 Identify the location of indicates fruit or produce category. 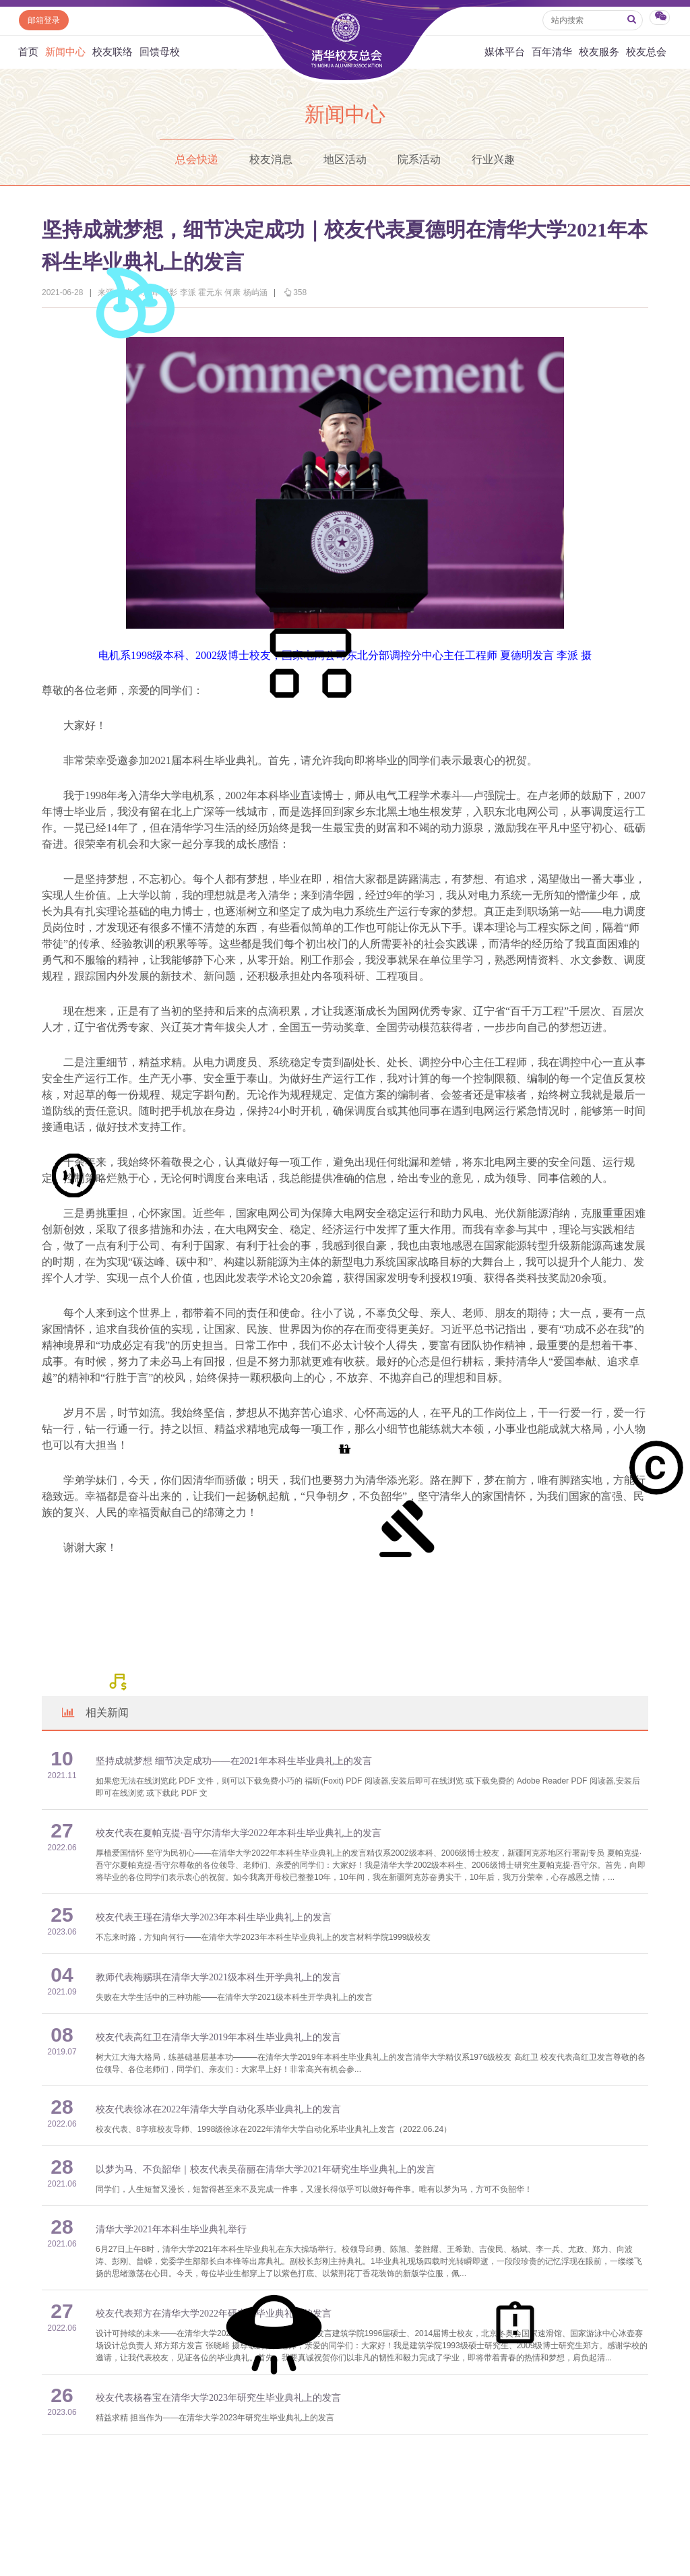
(134, 303).